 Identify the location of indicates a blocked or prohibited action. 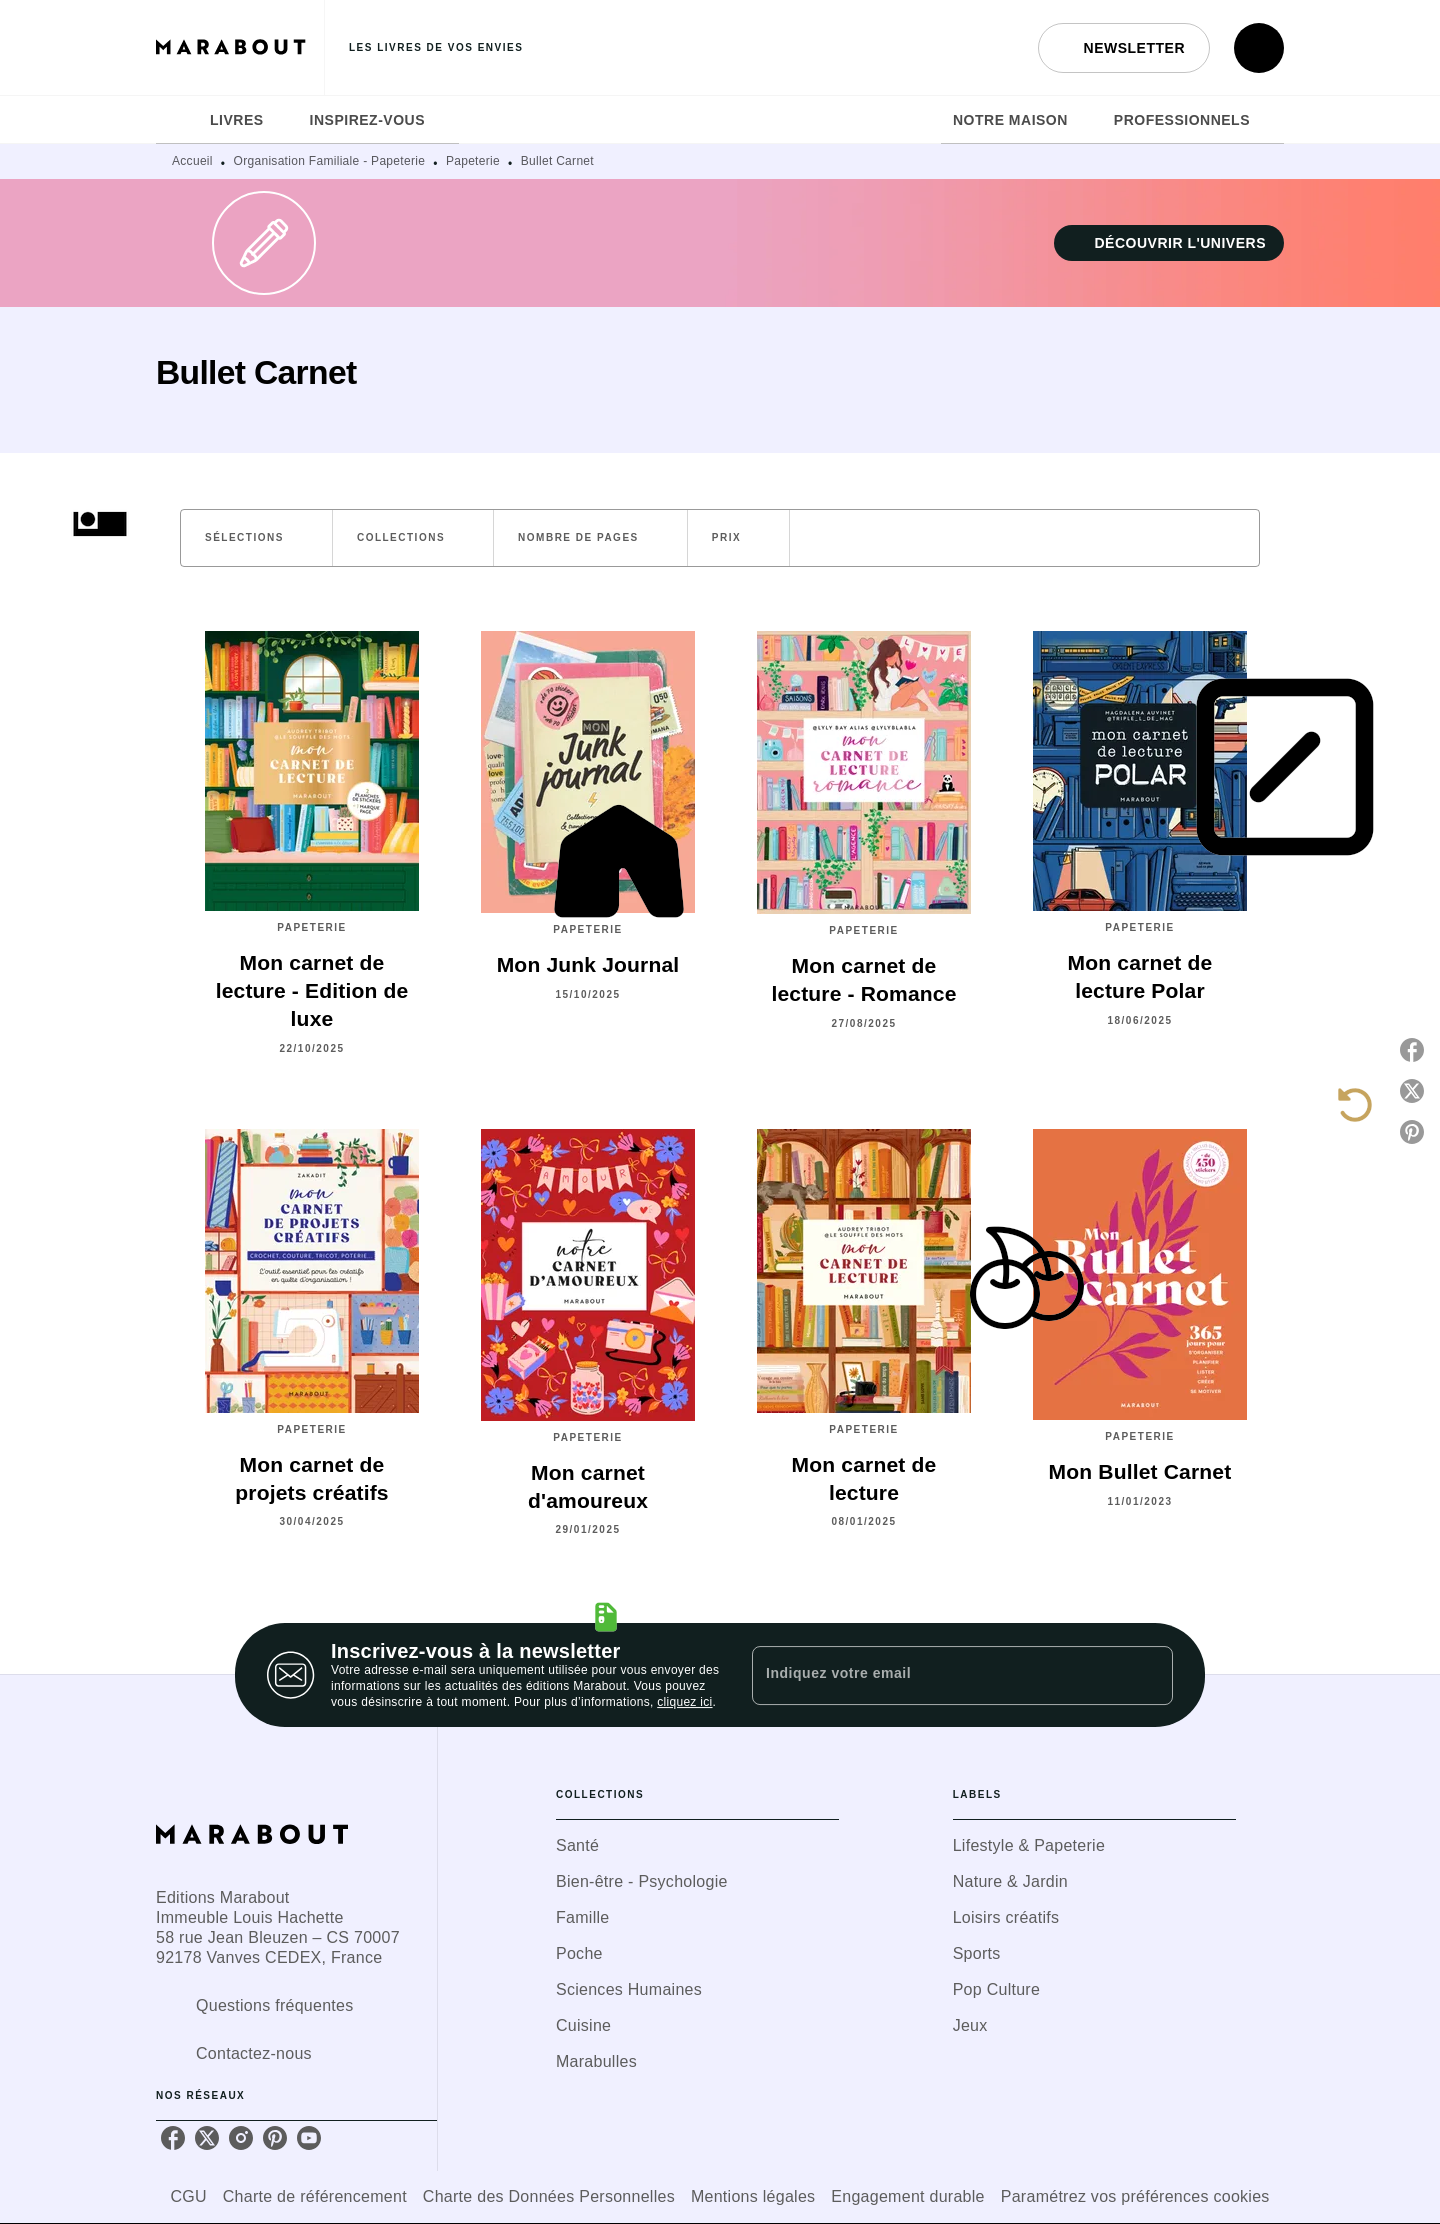
(1285, 767).